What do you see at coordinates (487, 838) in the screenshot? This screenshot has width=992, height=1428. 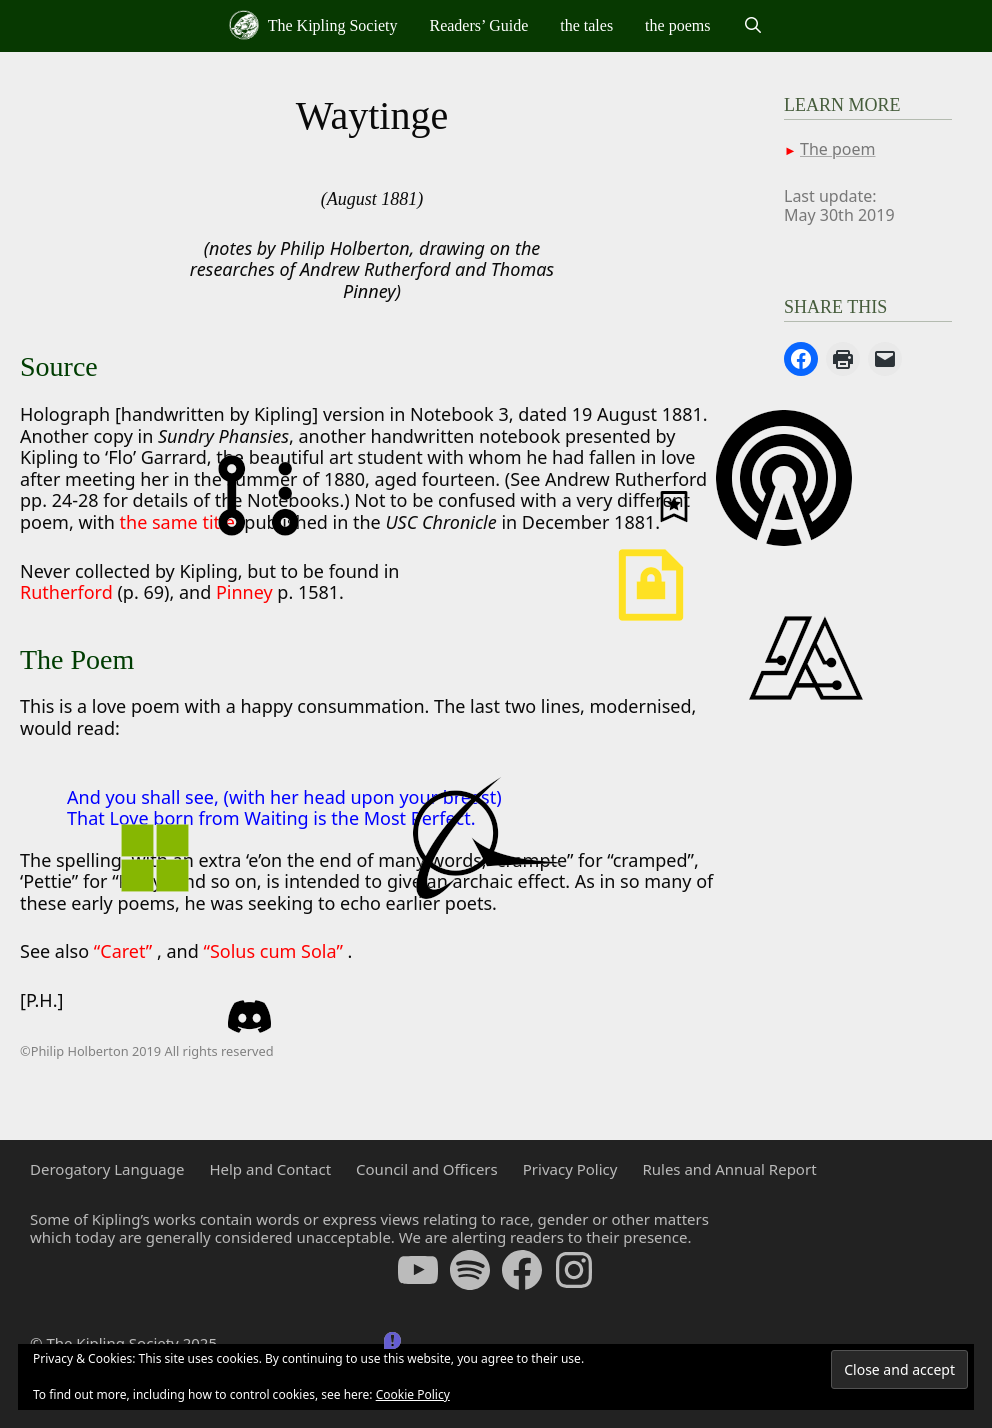 I see `boeing company logo` at bounding box center [487, 838].